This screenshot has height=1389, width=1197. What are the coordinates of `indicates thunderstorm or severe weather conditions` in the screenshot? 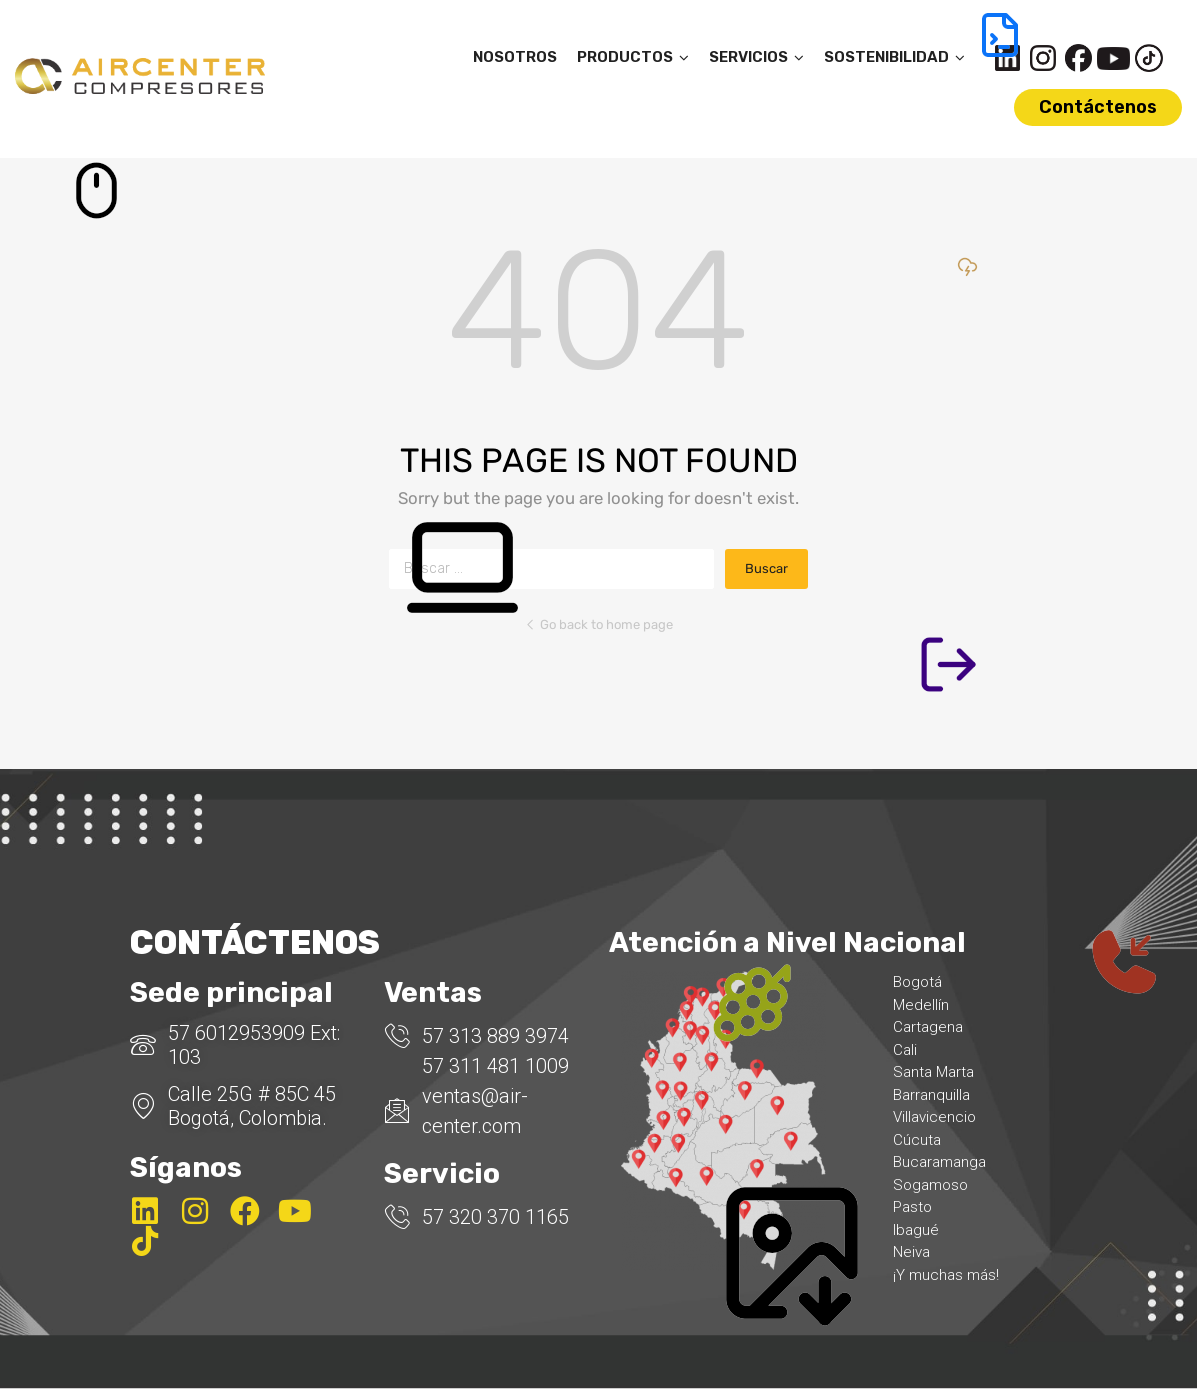 It's located at (967, 266).